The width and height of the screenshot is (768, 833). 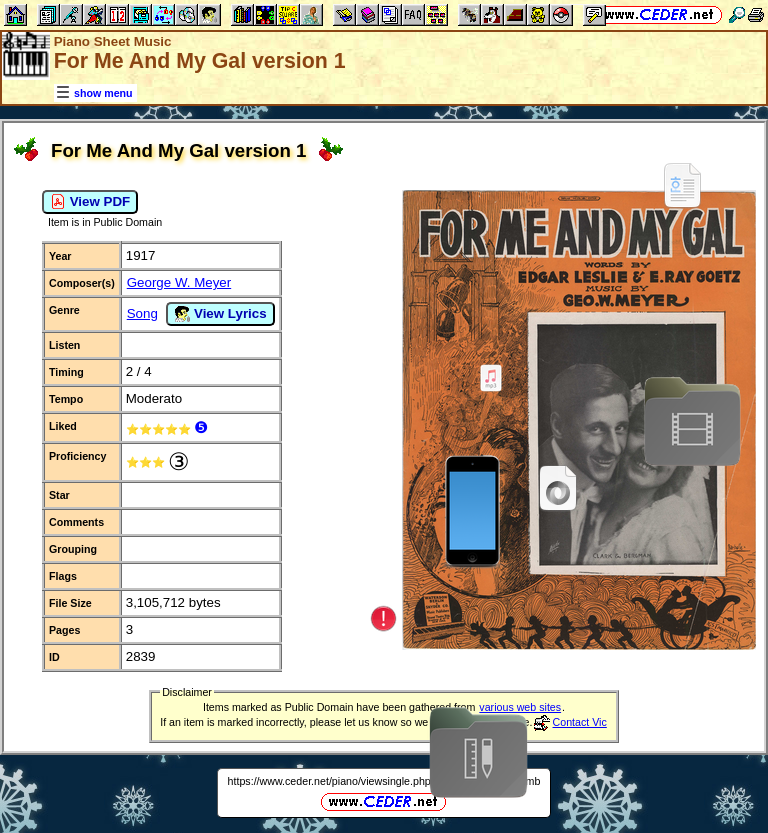 I want to click on indicates a warning or alert in a dialog, so click(x=383, y=618).